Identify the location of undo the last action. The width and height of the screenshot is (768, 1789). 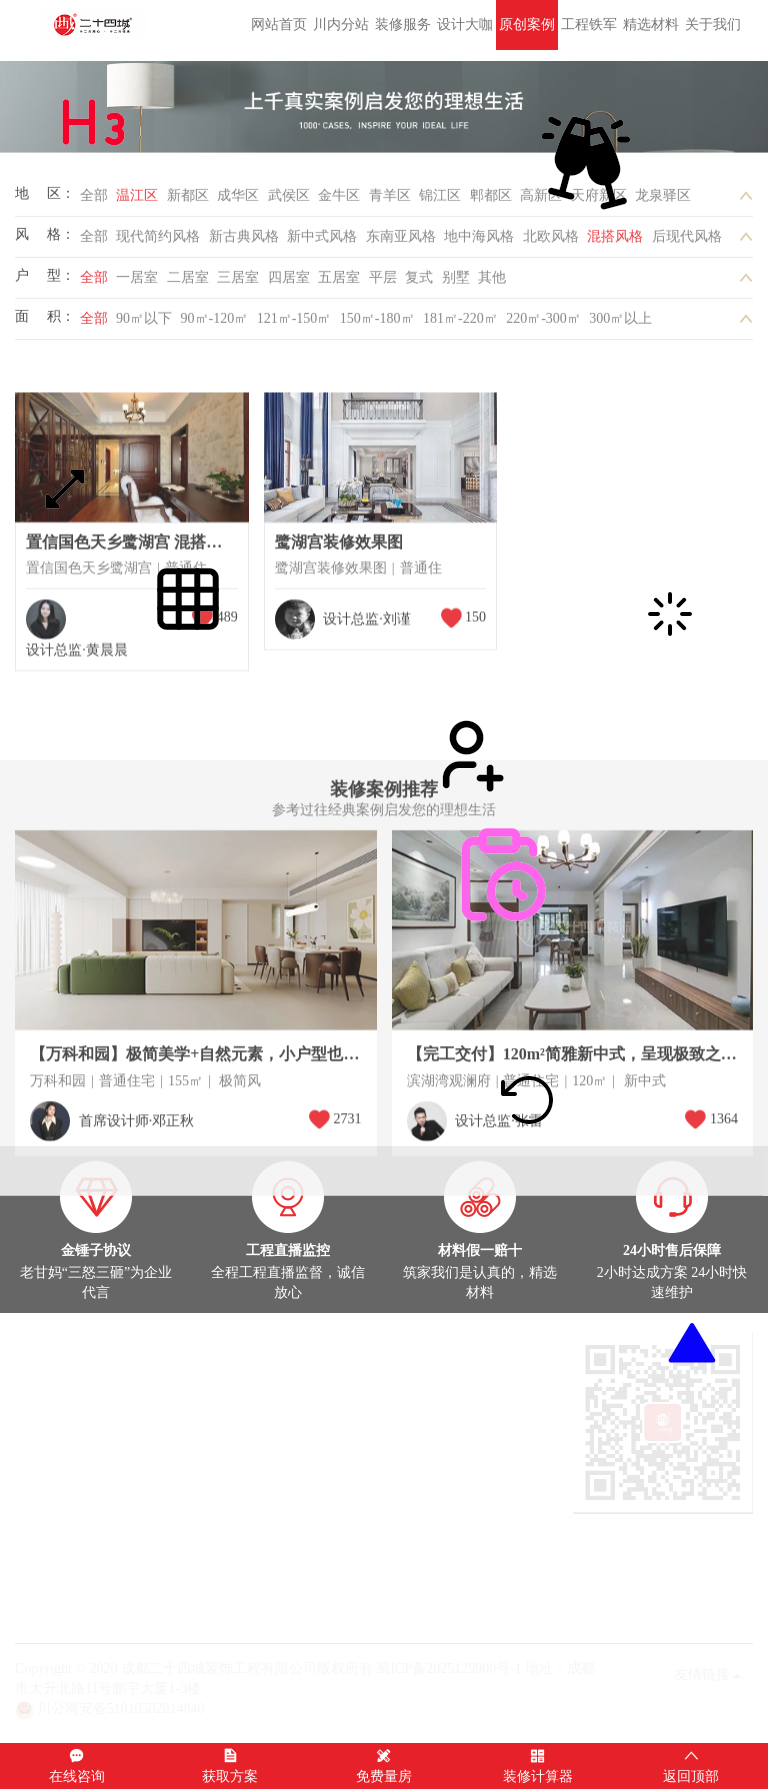
(529, 1100).